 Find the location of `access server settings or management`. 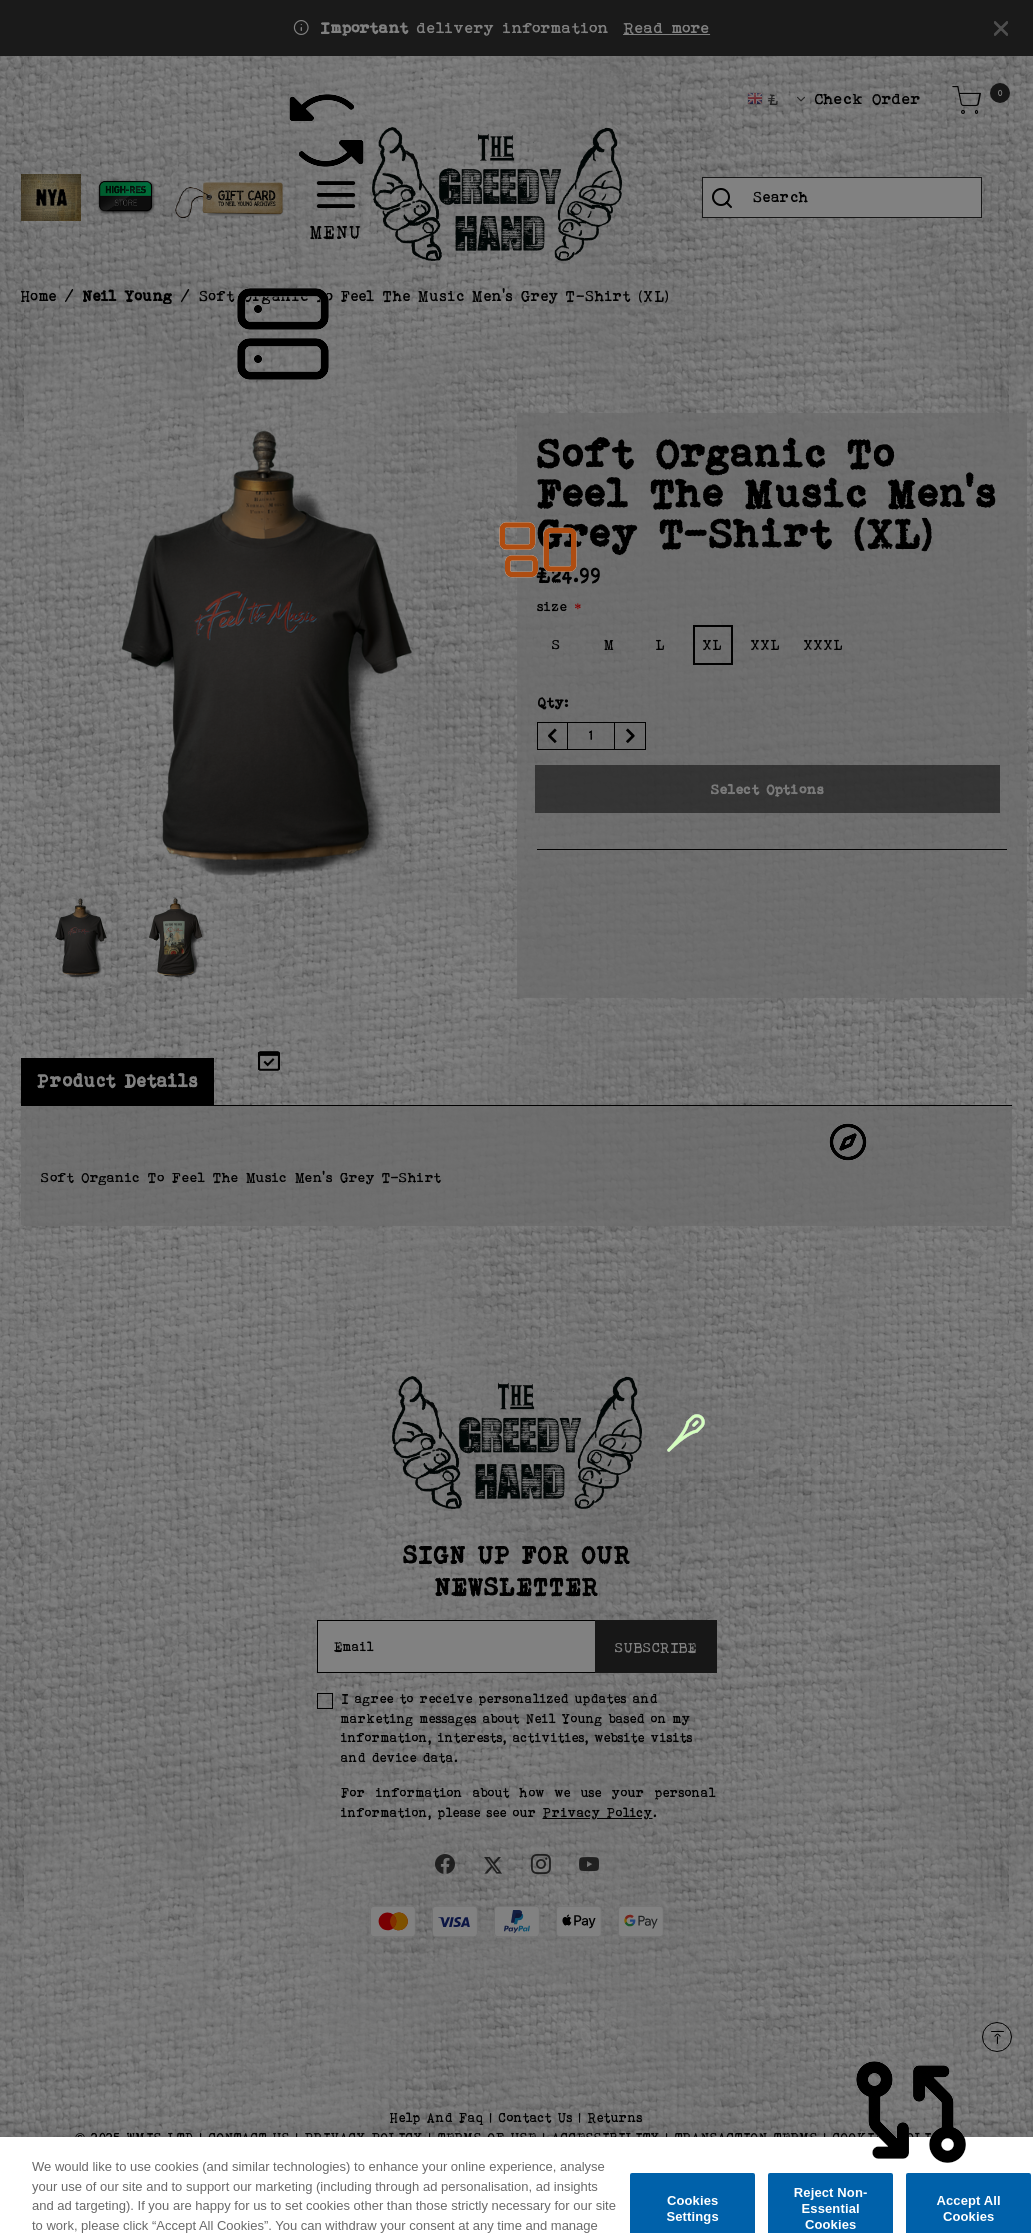

access server settings or management is located at coordinates (283, 334).